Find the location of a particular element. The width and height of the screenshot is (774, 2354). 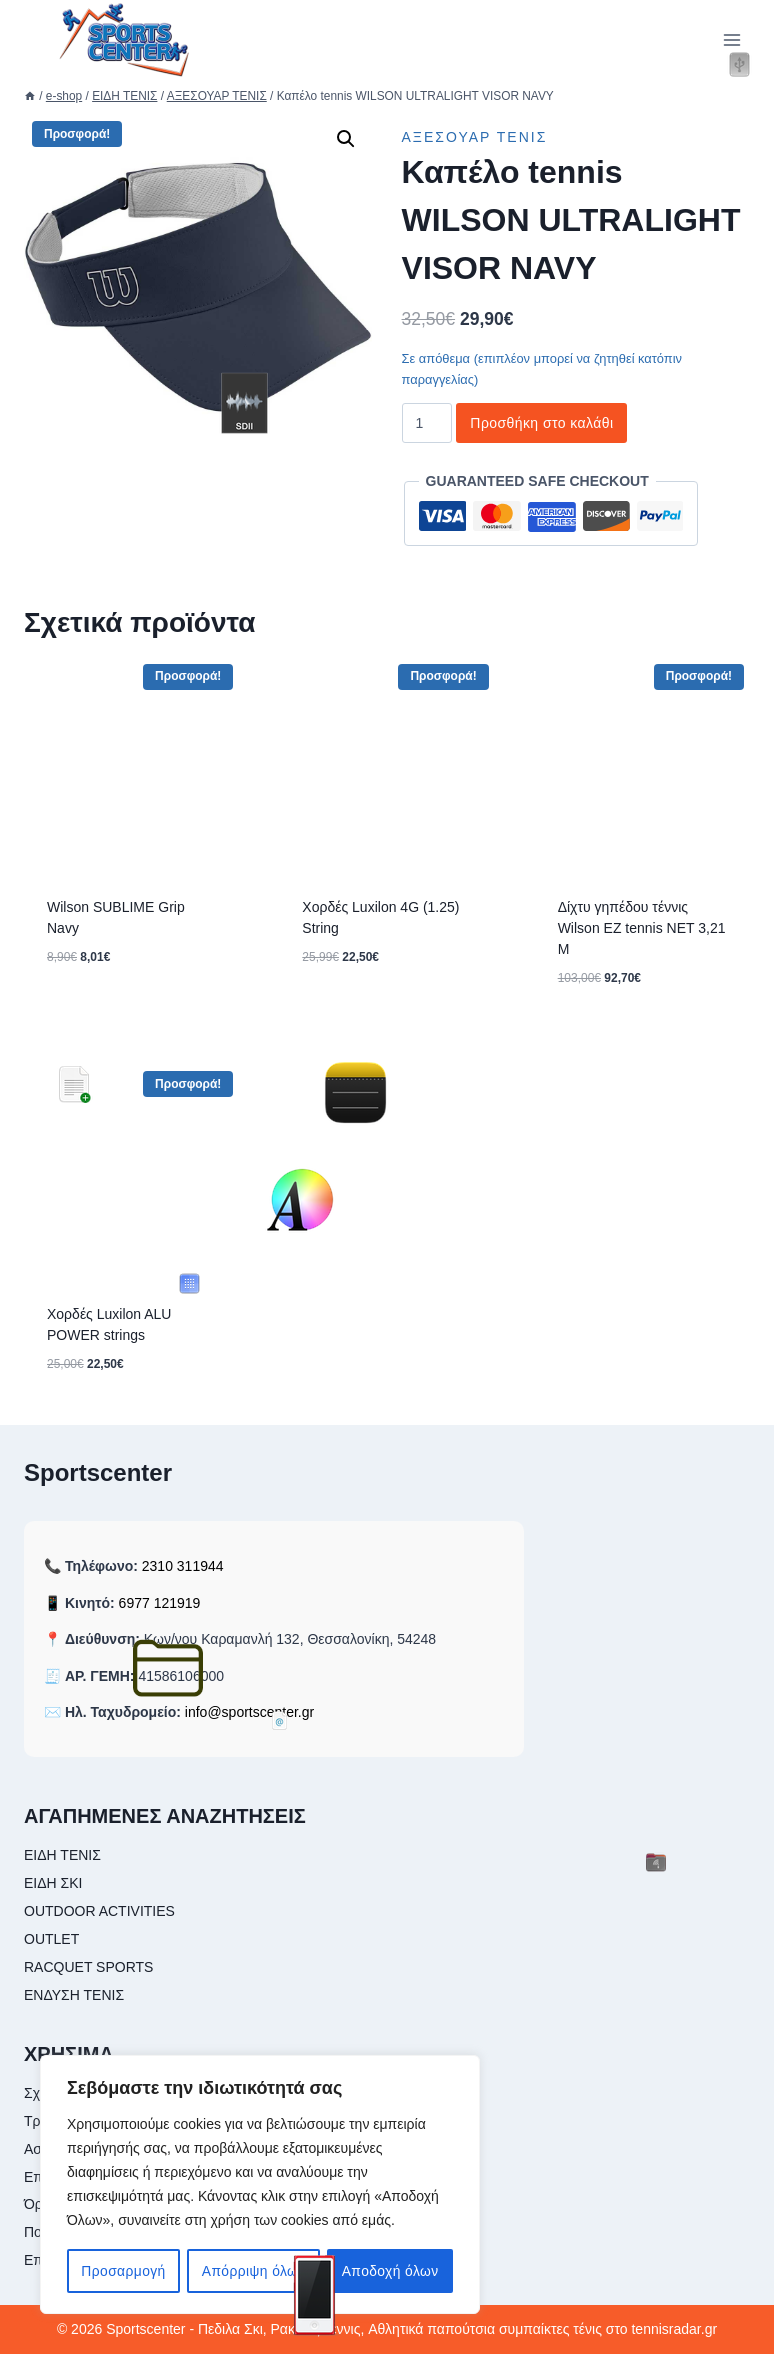

iPod nano device in red is located at coordinates (314, 2295).